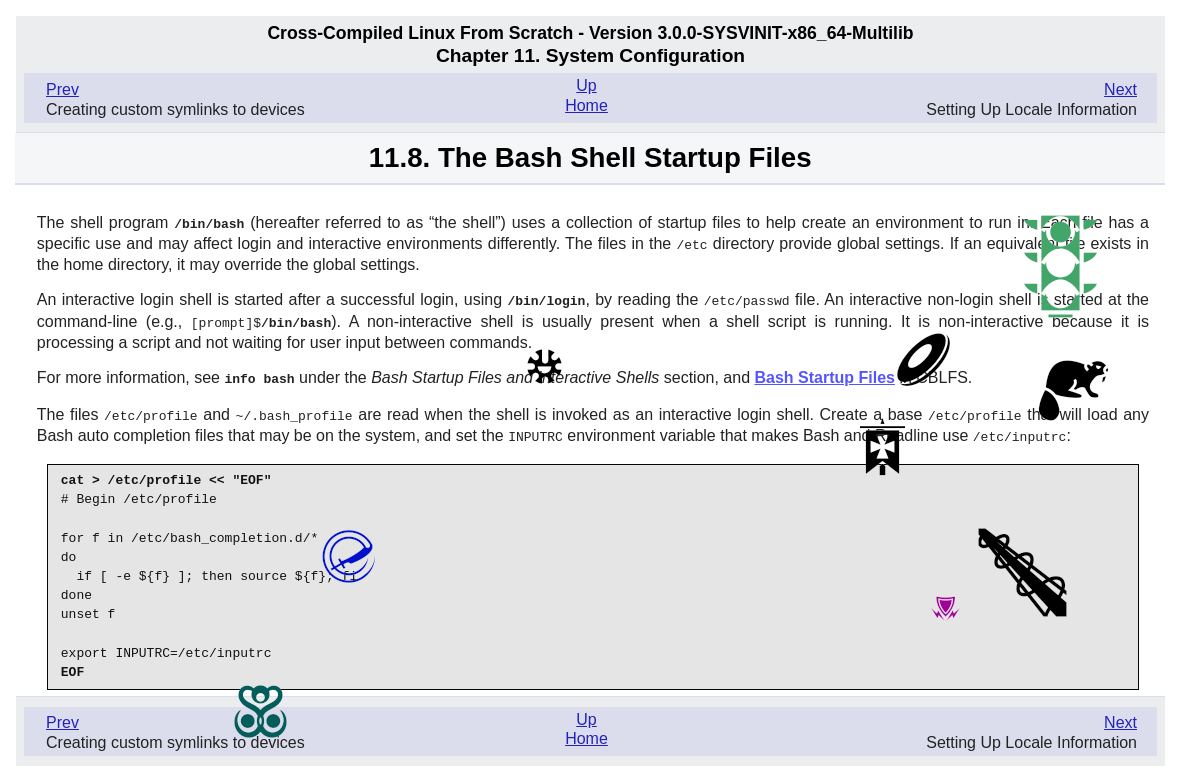 The width and height of the screenshot is (1181, 775). I want to click on beaver mascot or wildlife game element, so click(1073, 390).